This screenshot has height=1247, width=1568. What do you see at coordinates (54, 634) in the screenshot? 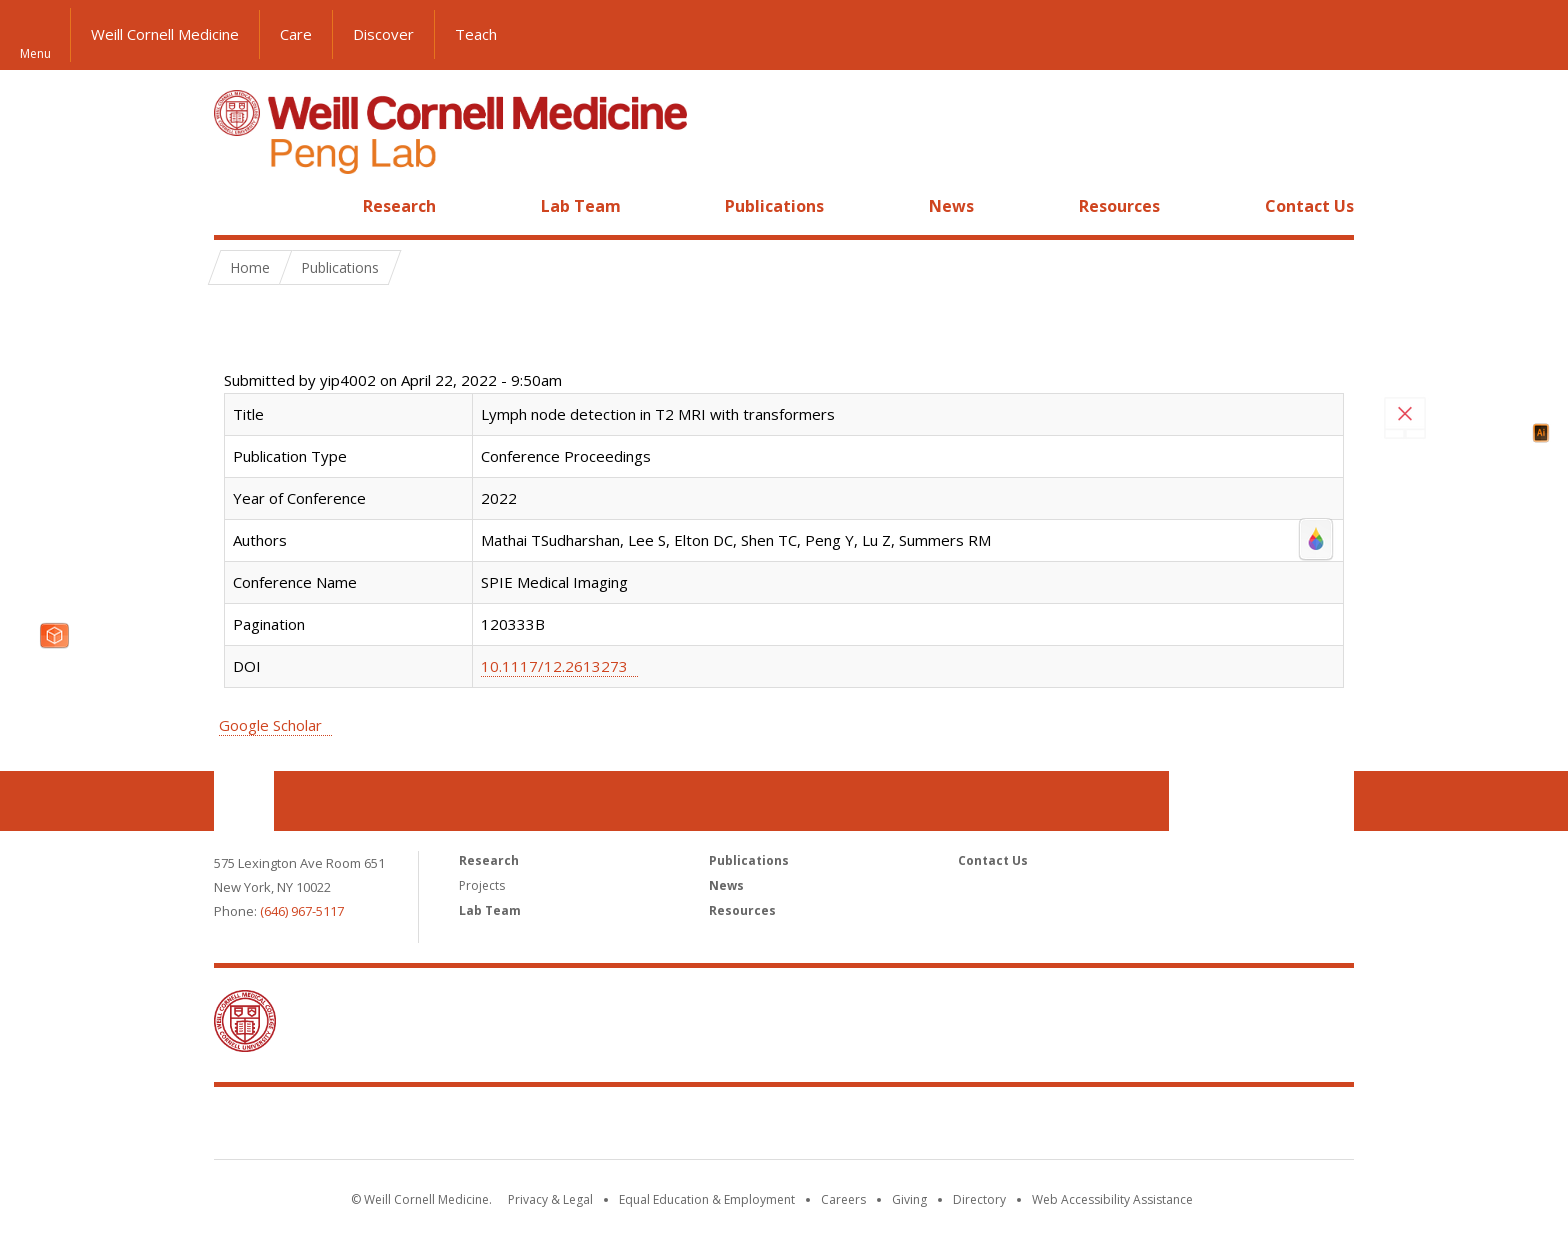
I see `a binary STL 3D model file` at bounding box center [54, 634].